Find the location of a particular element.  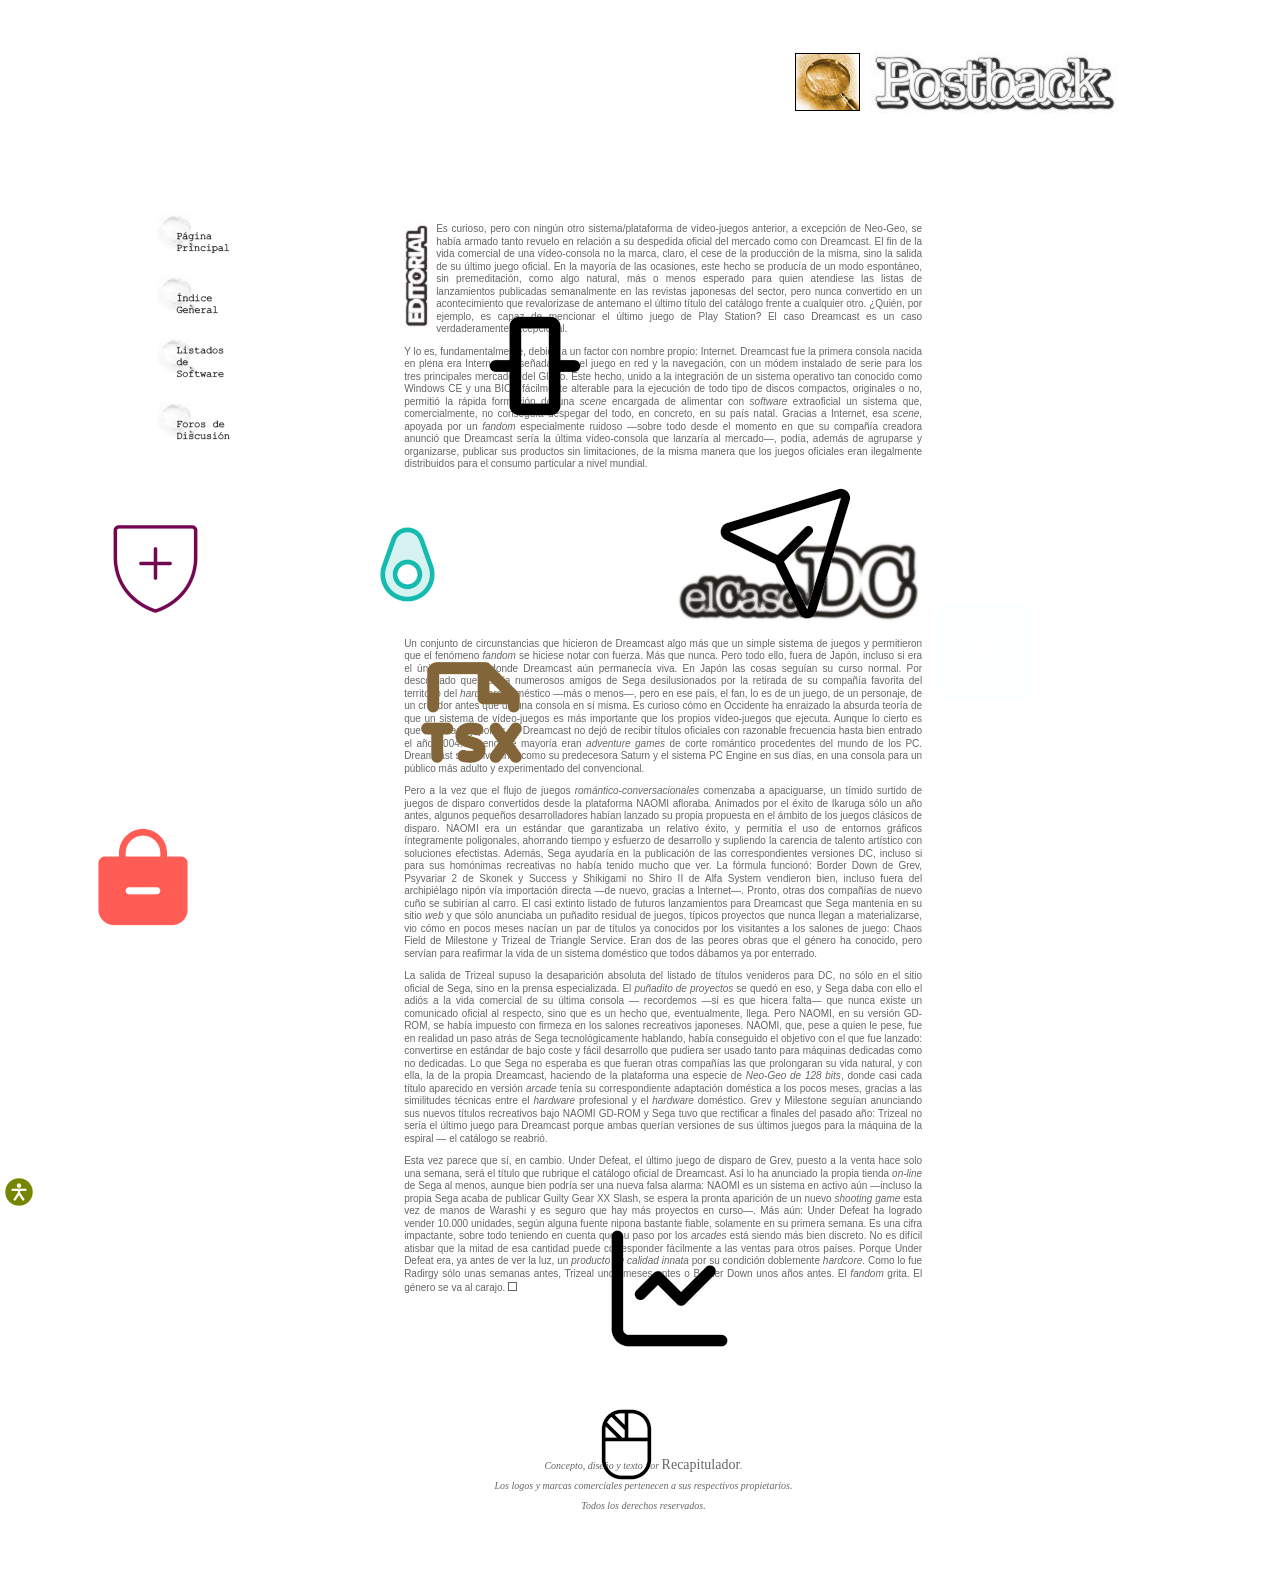

close or dismiss a modal window is located at coordinates (986, 651).